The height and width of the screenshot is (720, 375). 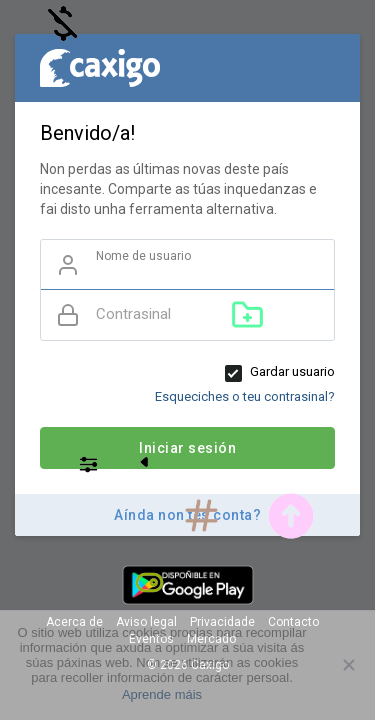 I want to click on create a new folder, so click(x=247, y=314).